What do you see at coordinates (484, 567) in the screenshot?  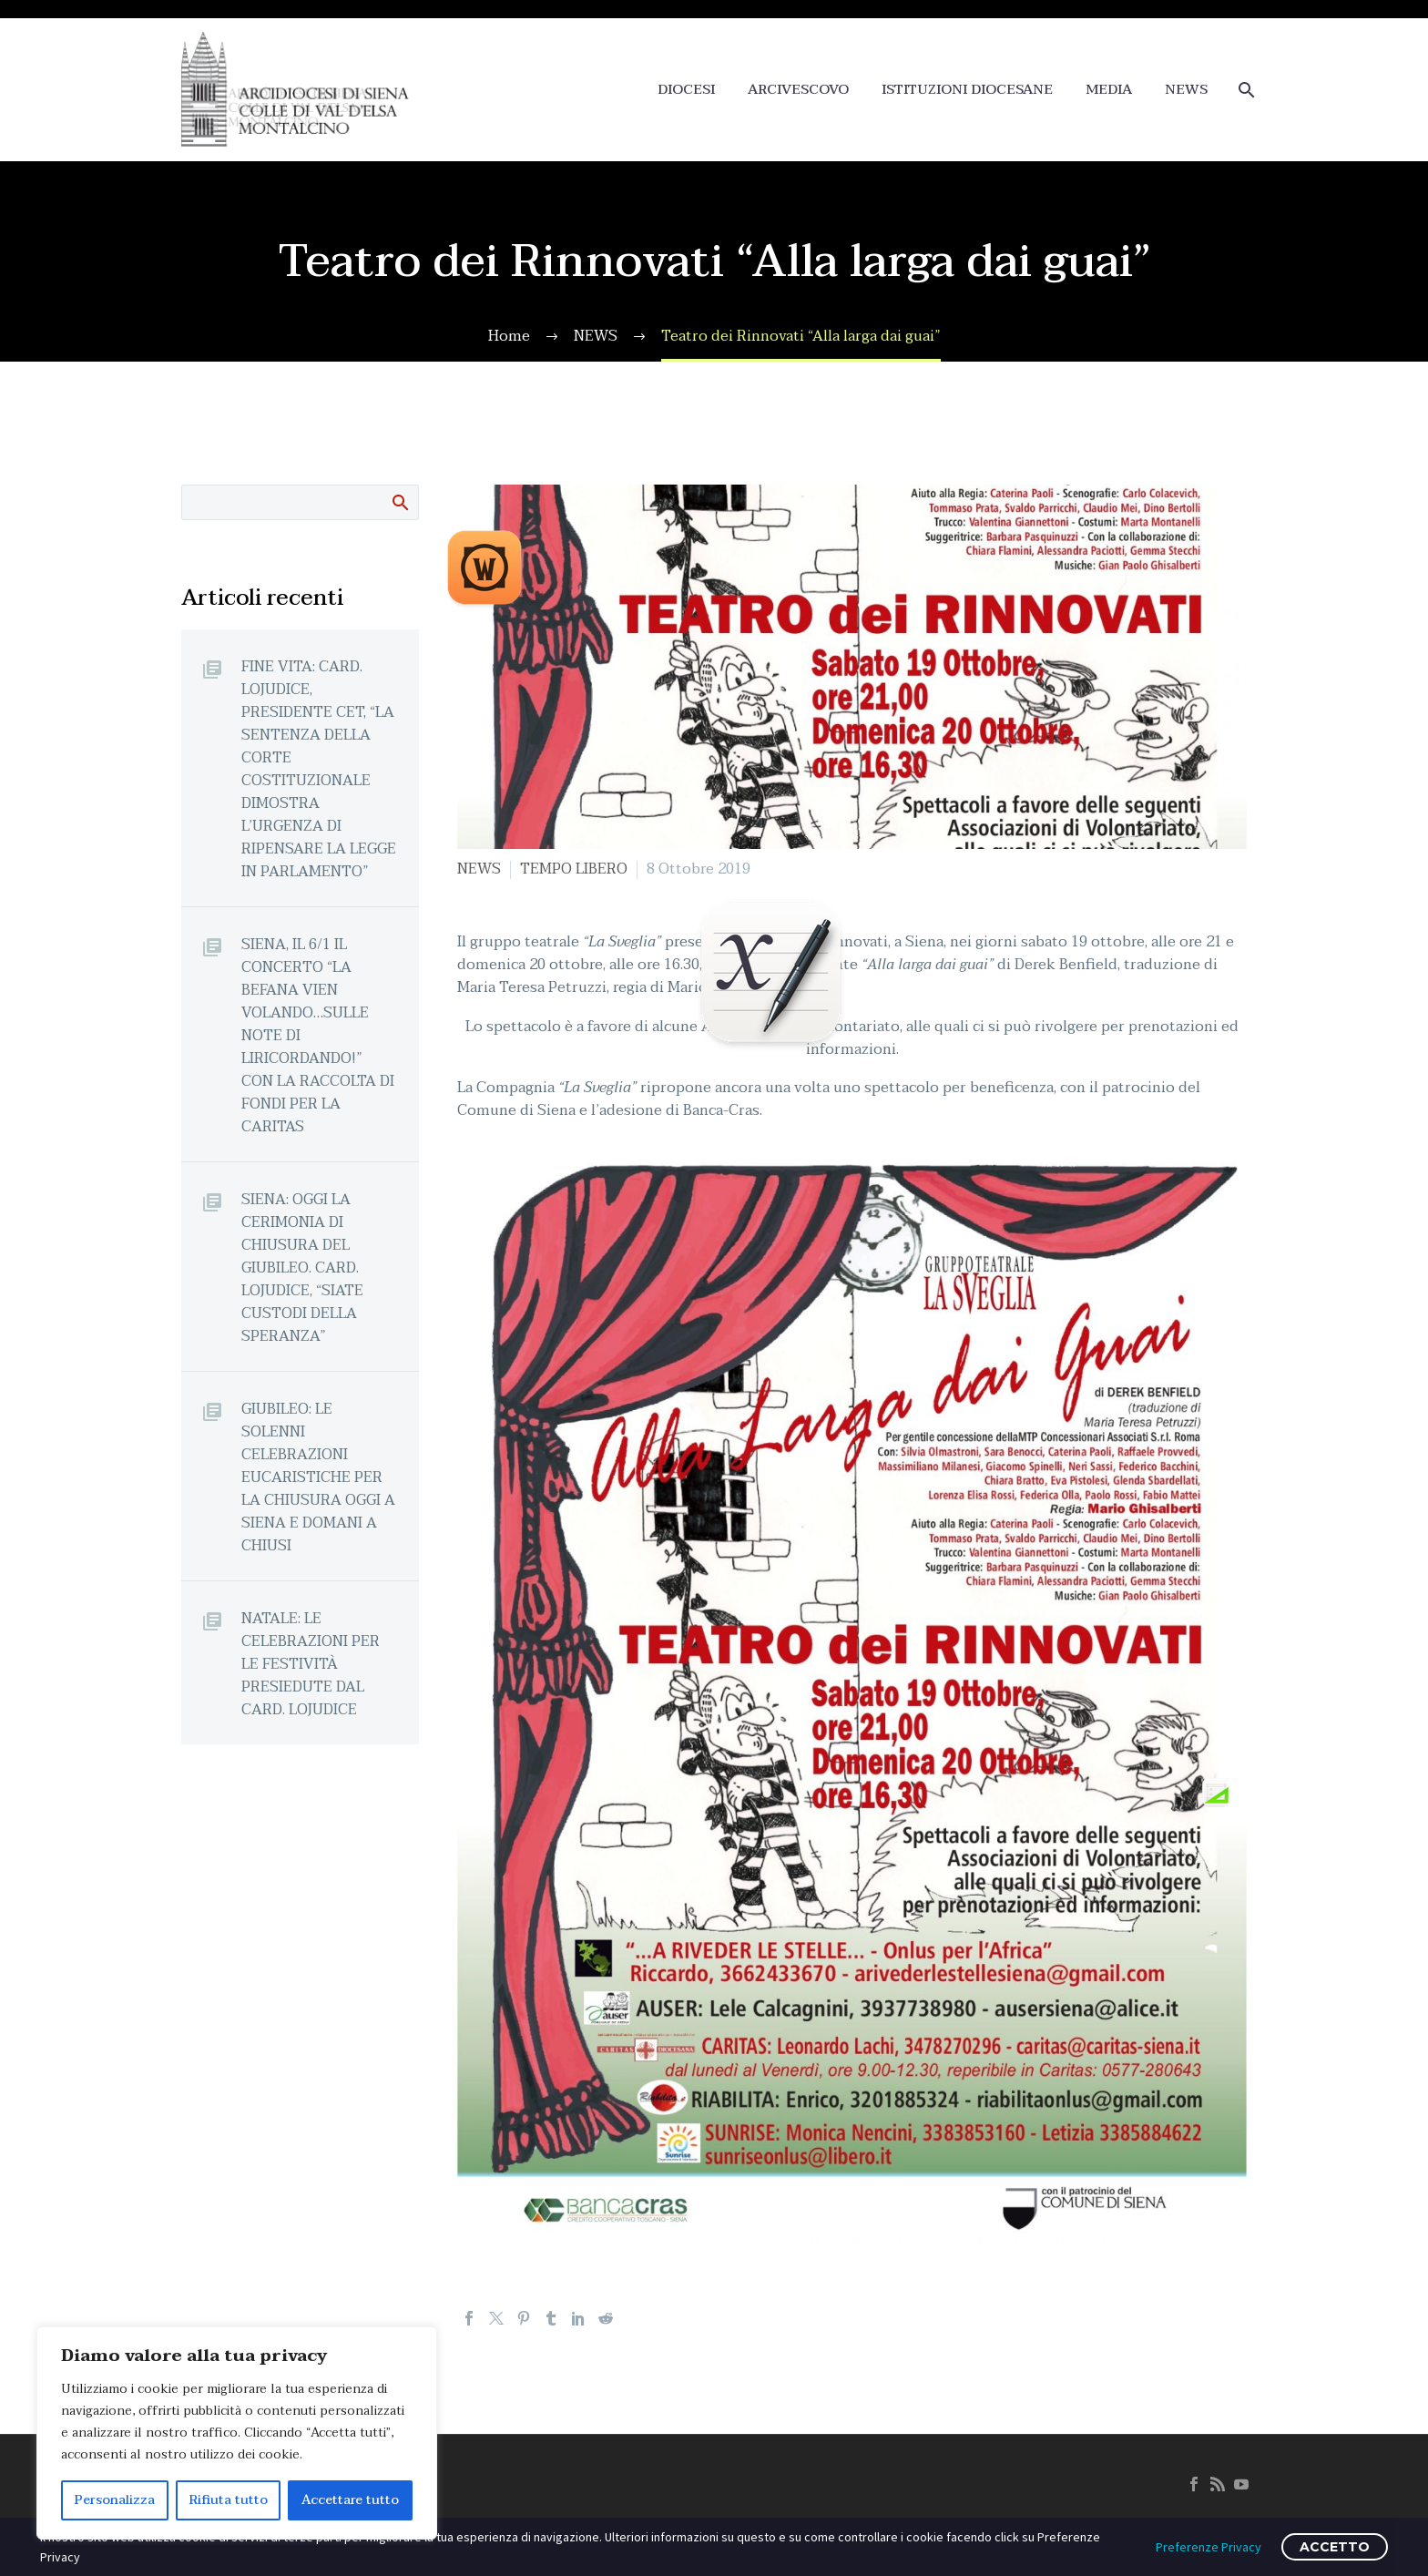 I see `launch World of Warcraft` at bounding box center [484, 567].